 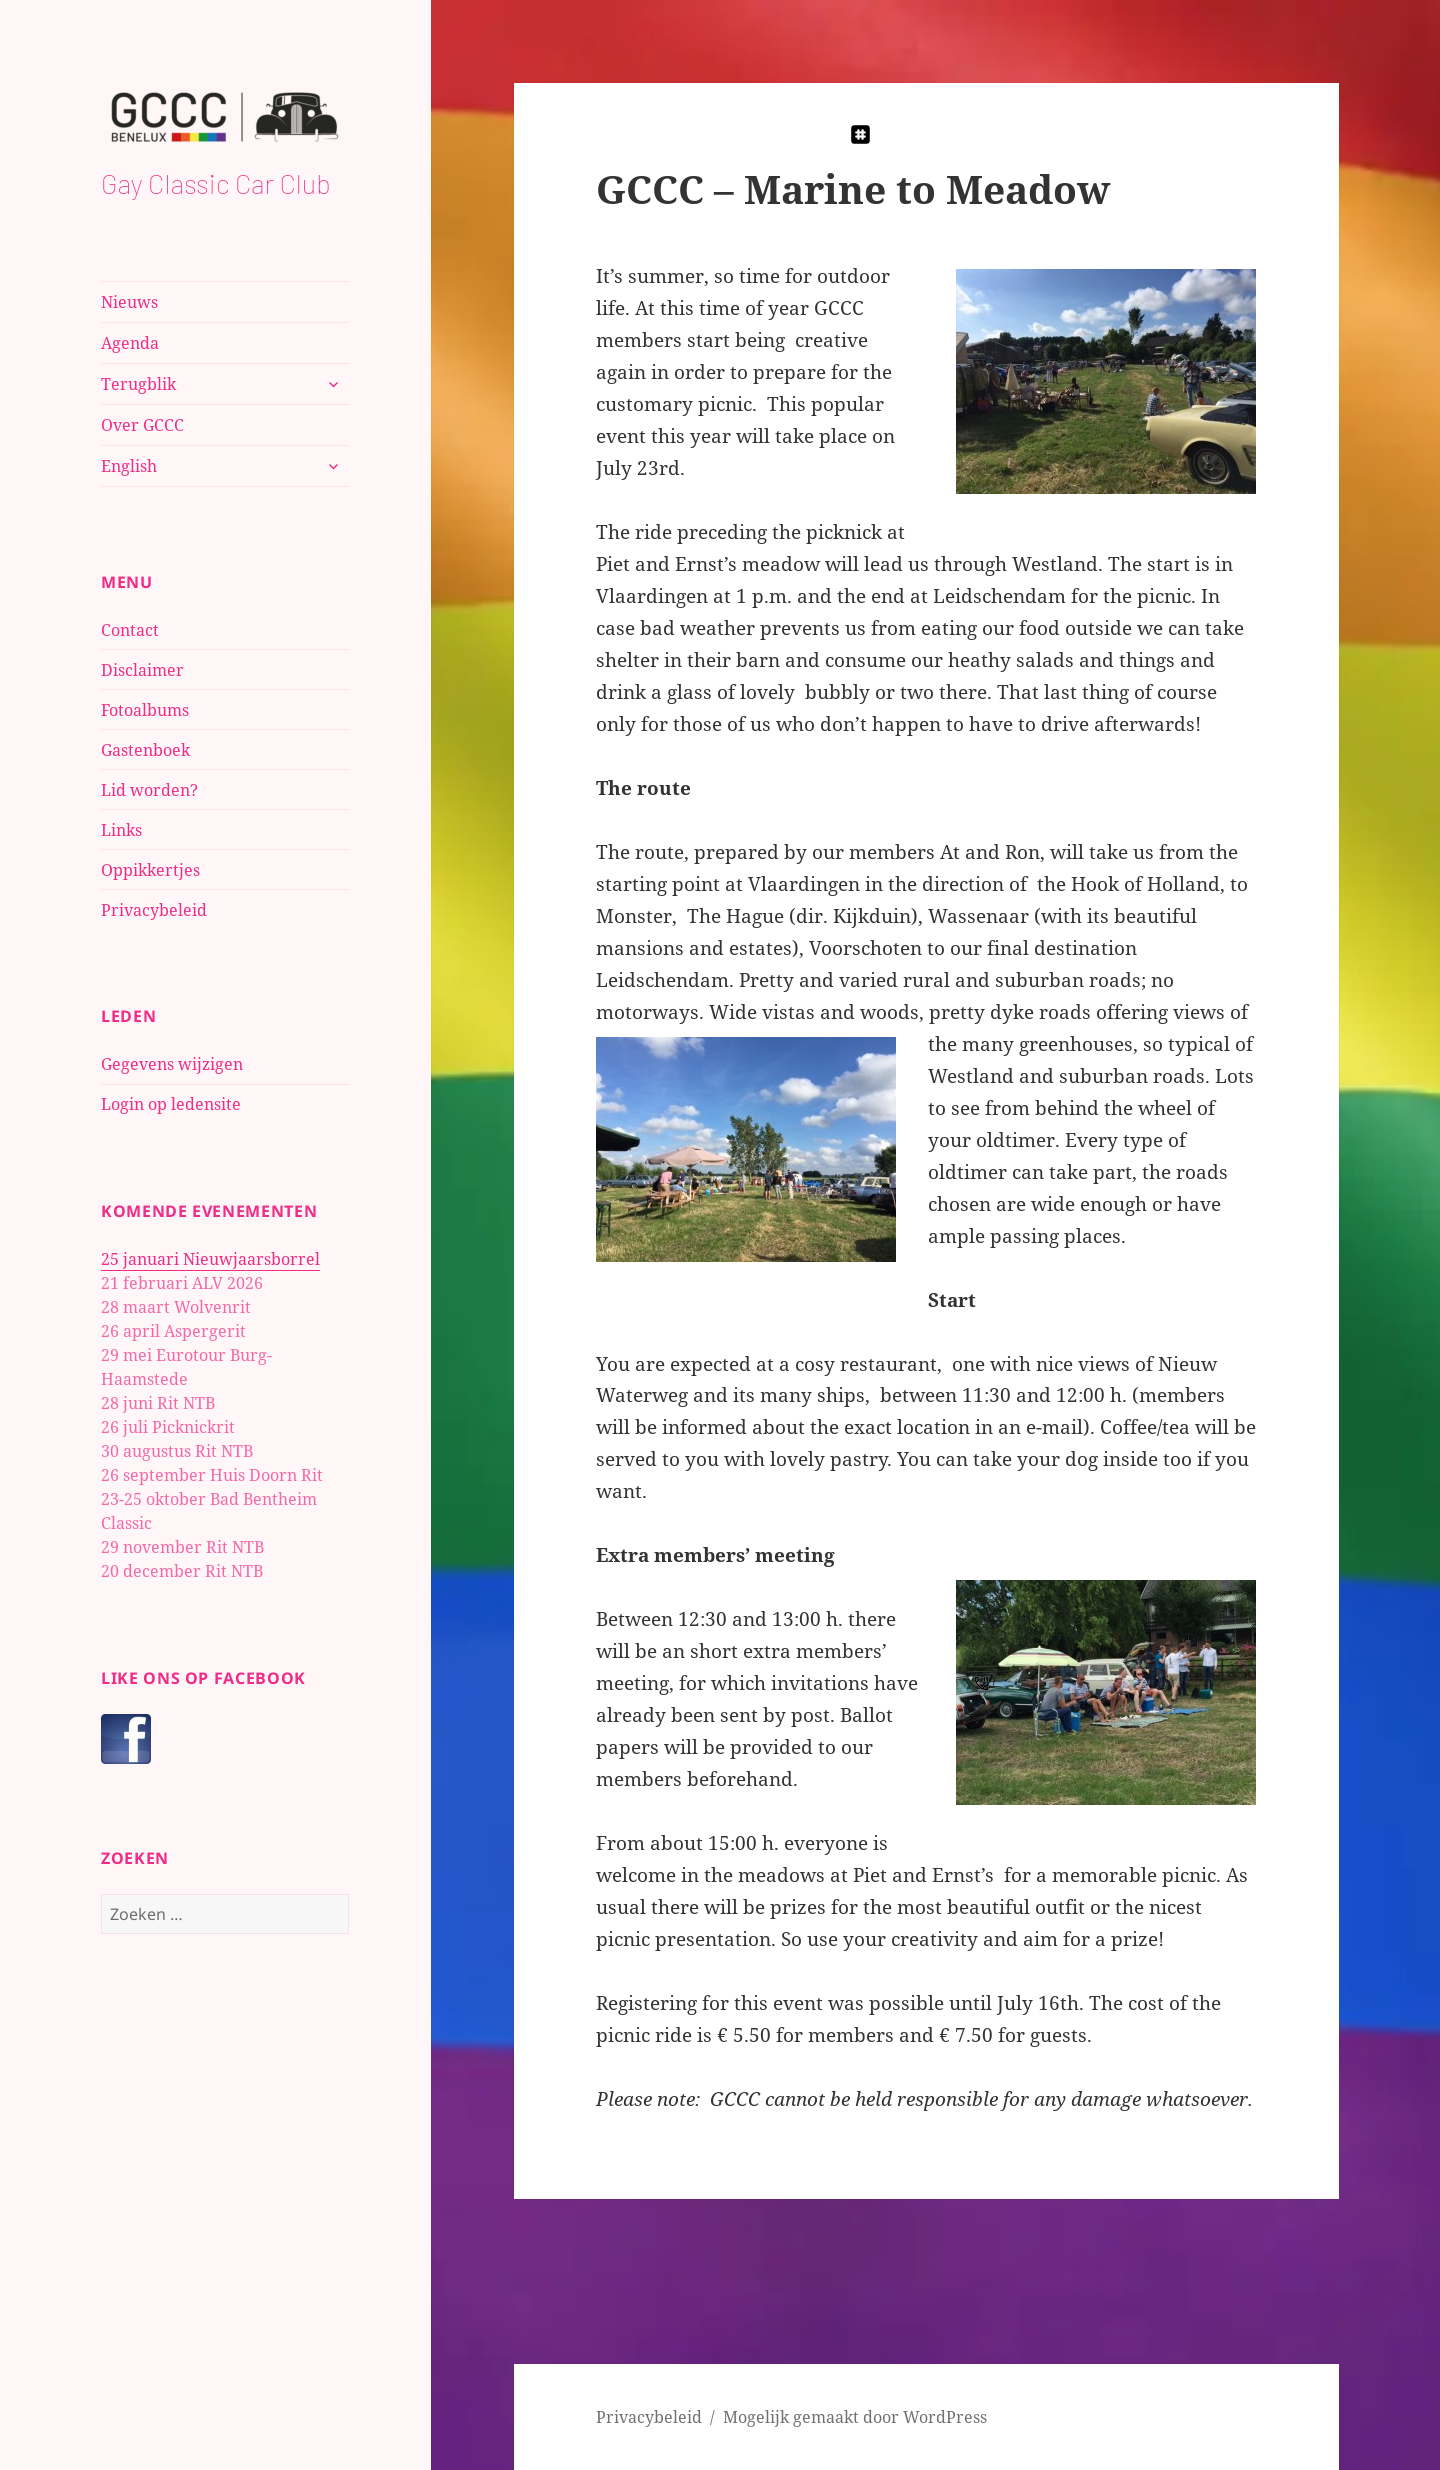 What do you see at coordinates (981, 1683) in the screenshot?
I see `call on hold` at bounding box center [981, 1683].